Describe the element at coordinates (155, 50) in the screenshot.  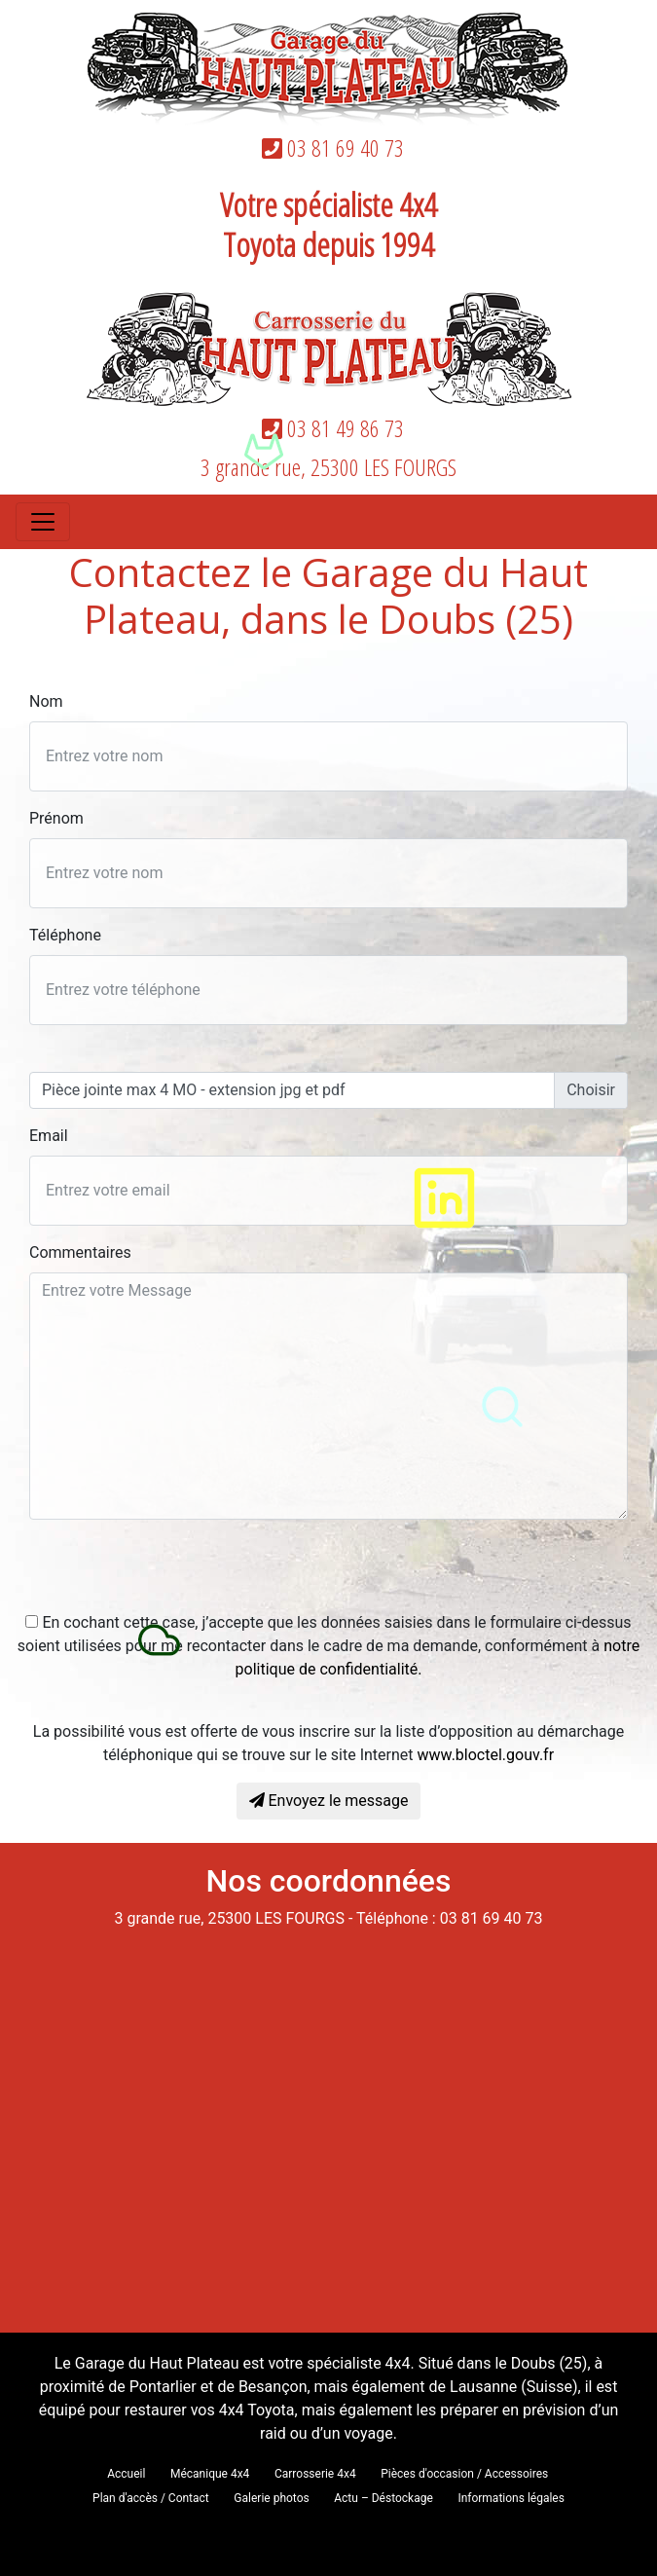
I see `apply underline formatting to selected text` at that location.